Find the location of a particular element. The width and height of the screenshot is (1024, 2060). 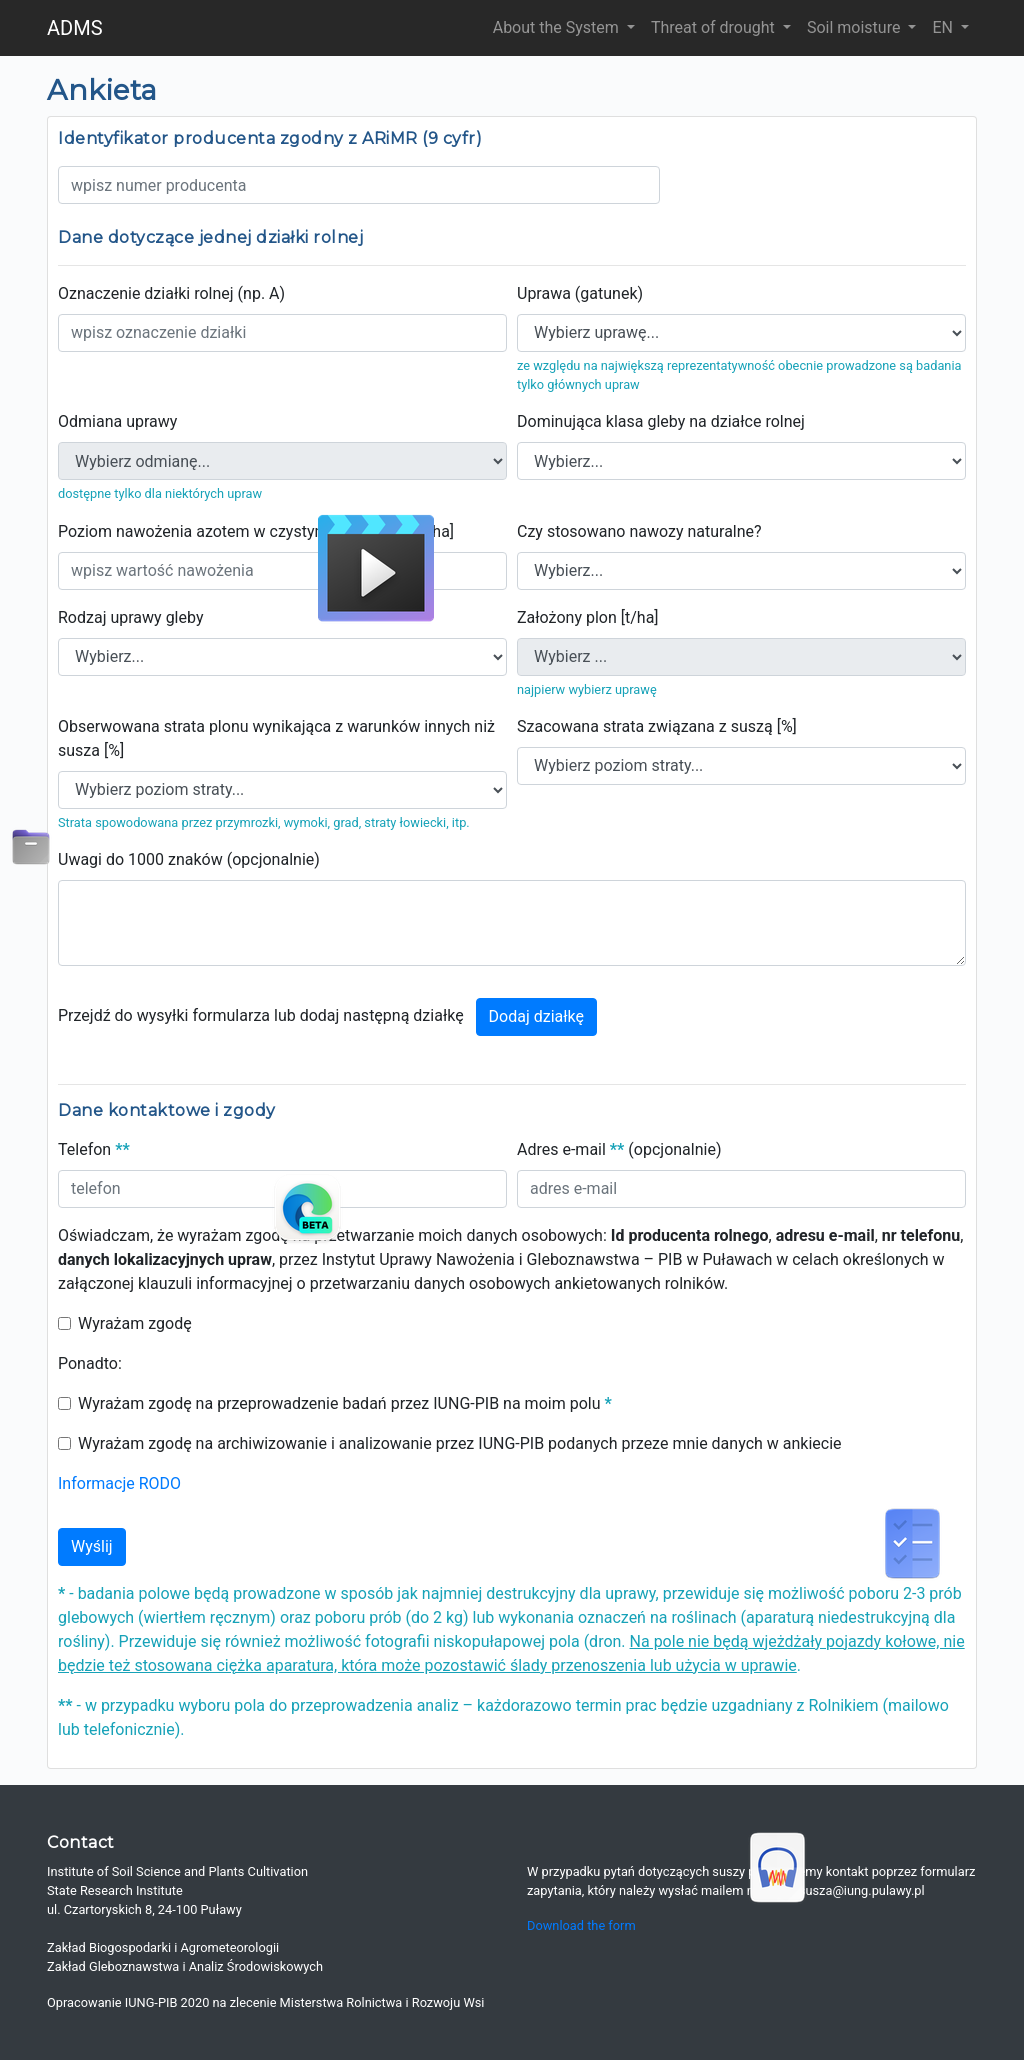

open the GNOME To Do task manager app is located at coordinates (912, 1543).